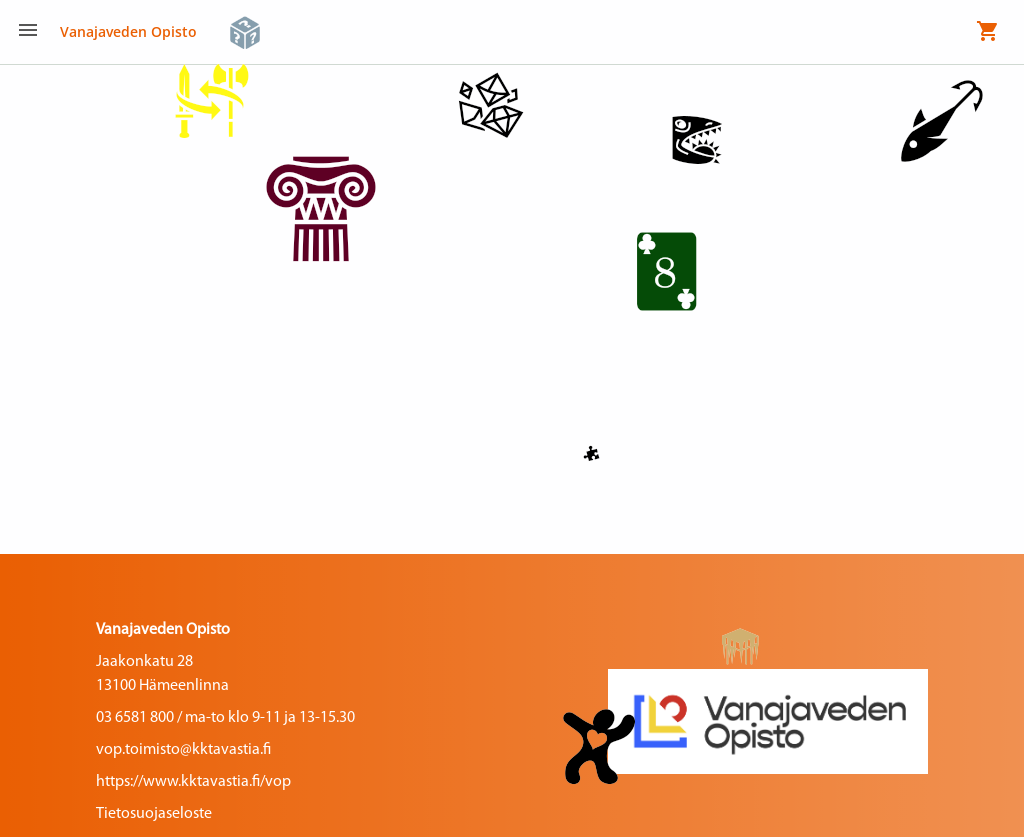  Describe the element at coordinates (491, 105) in the screenshot. I see `view your gem balance or currency` at that location.